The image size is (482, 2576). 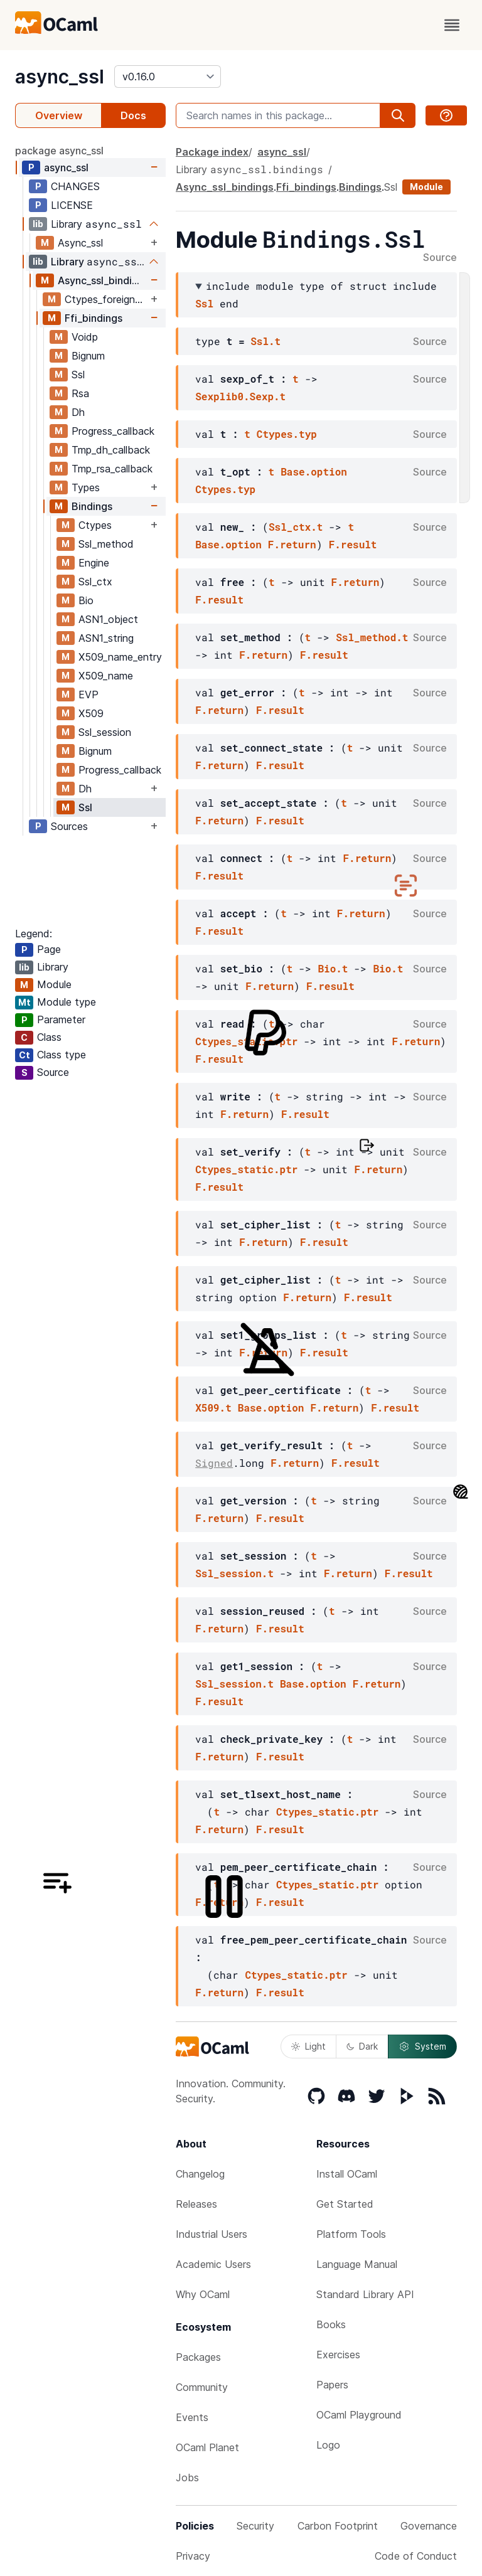 I want to click on access knitting or crochet patterns, so click(x=460, y=1491).